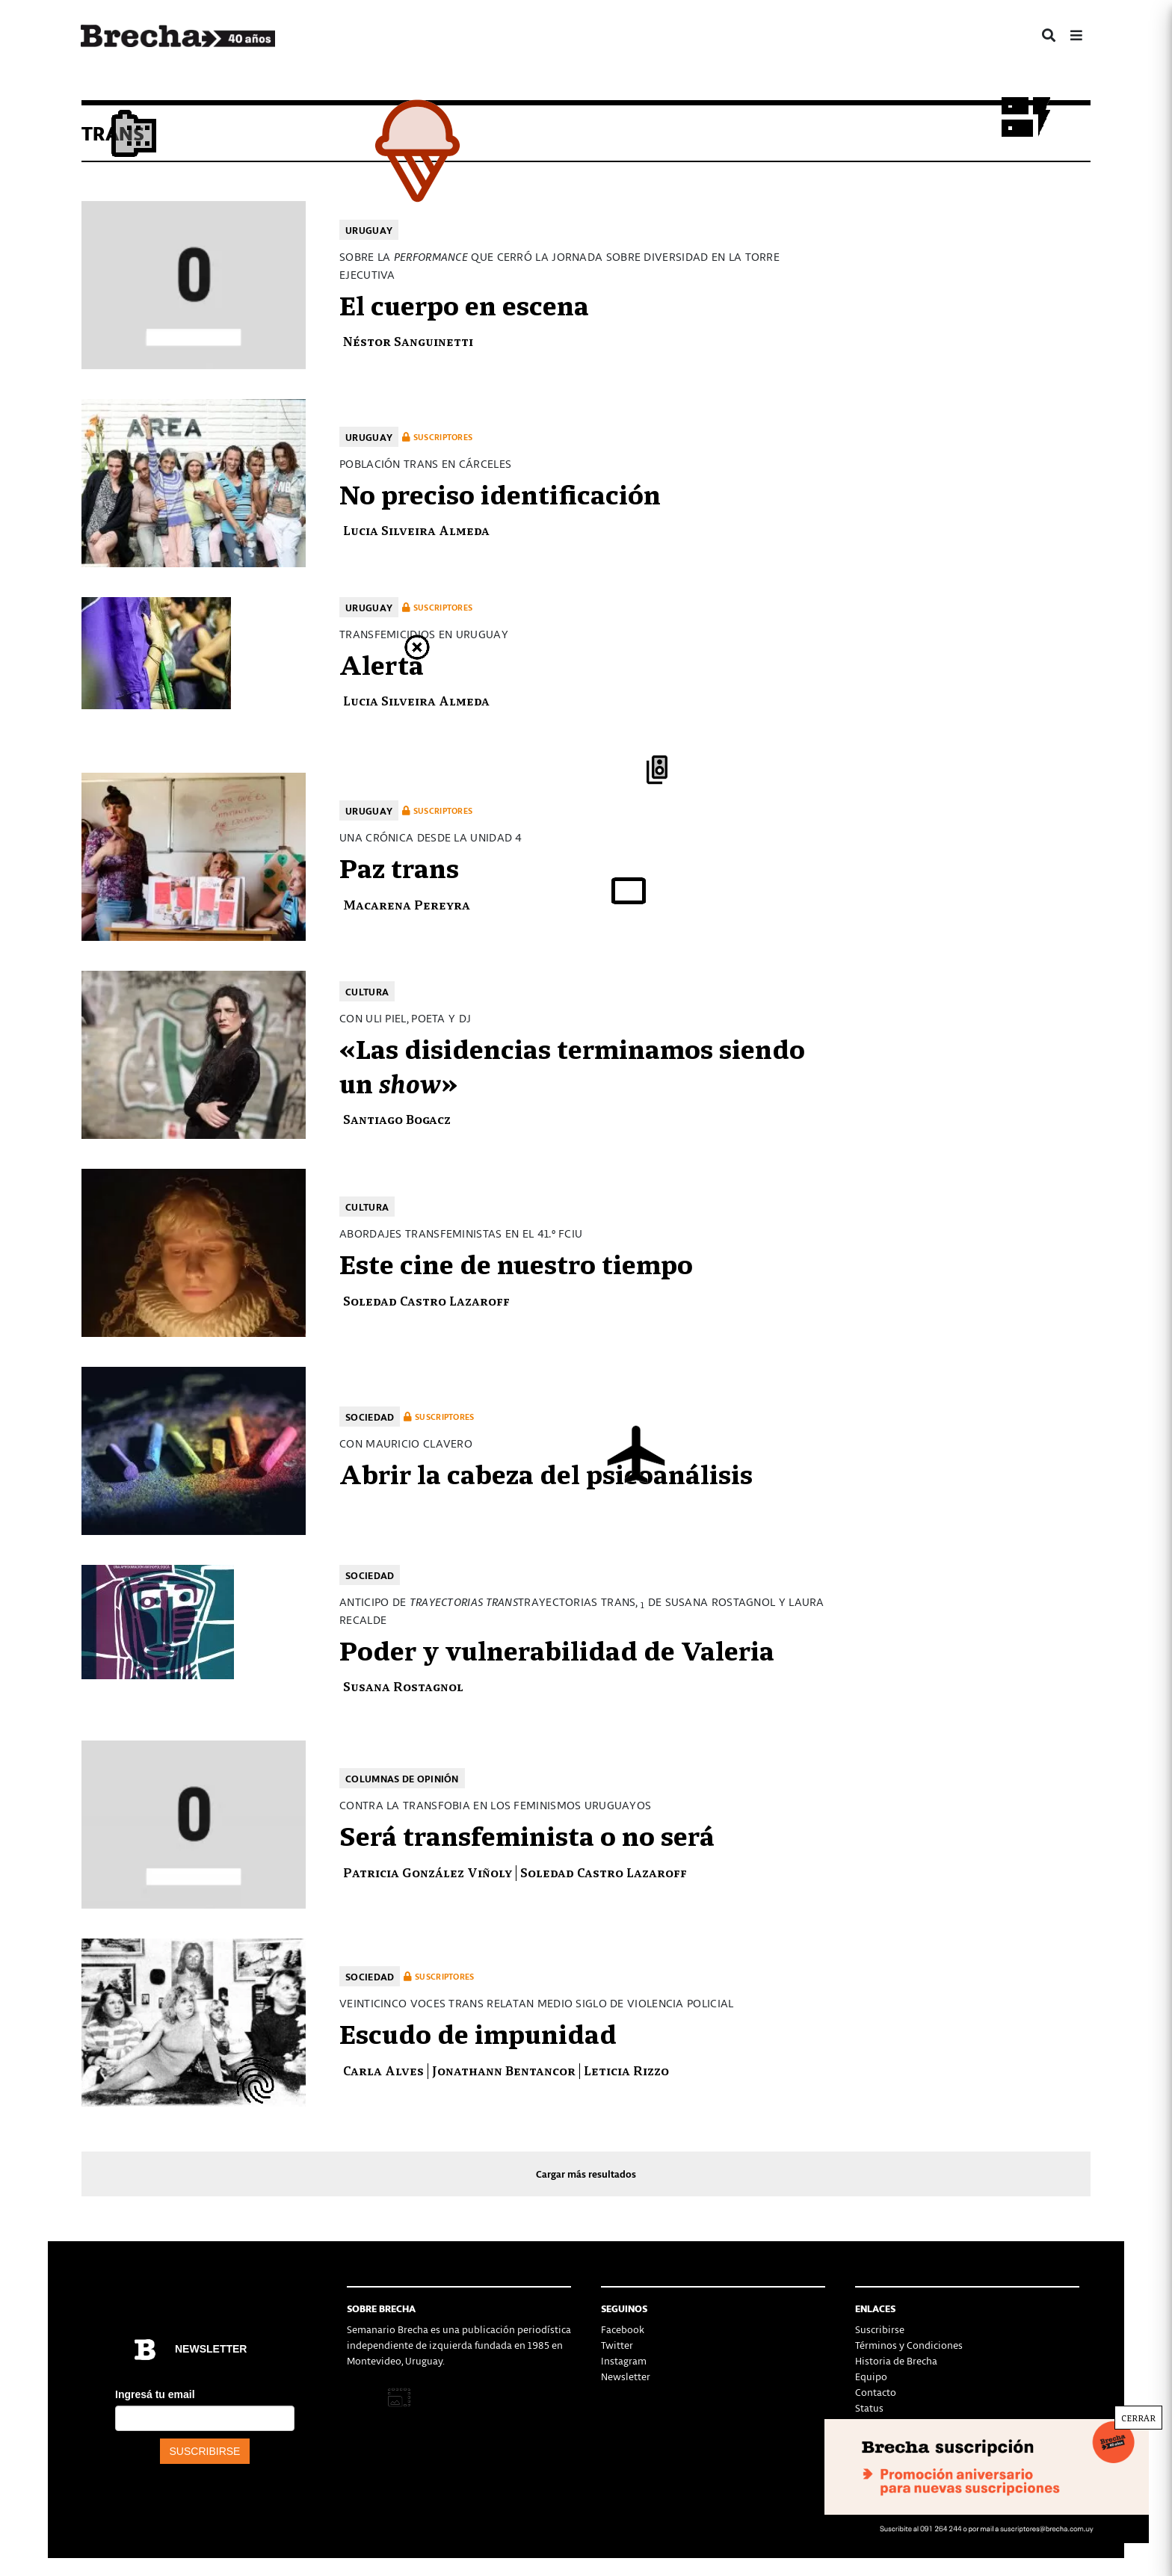  Describe the element at coordinates (255, 2080) in the screenshot. I see `authenticate with fingerprint` at that location.